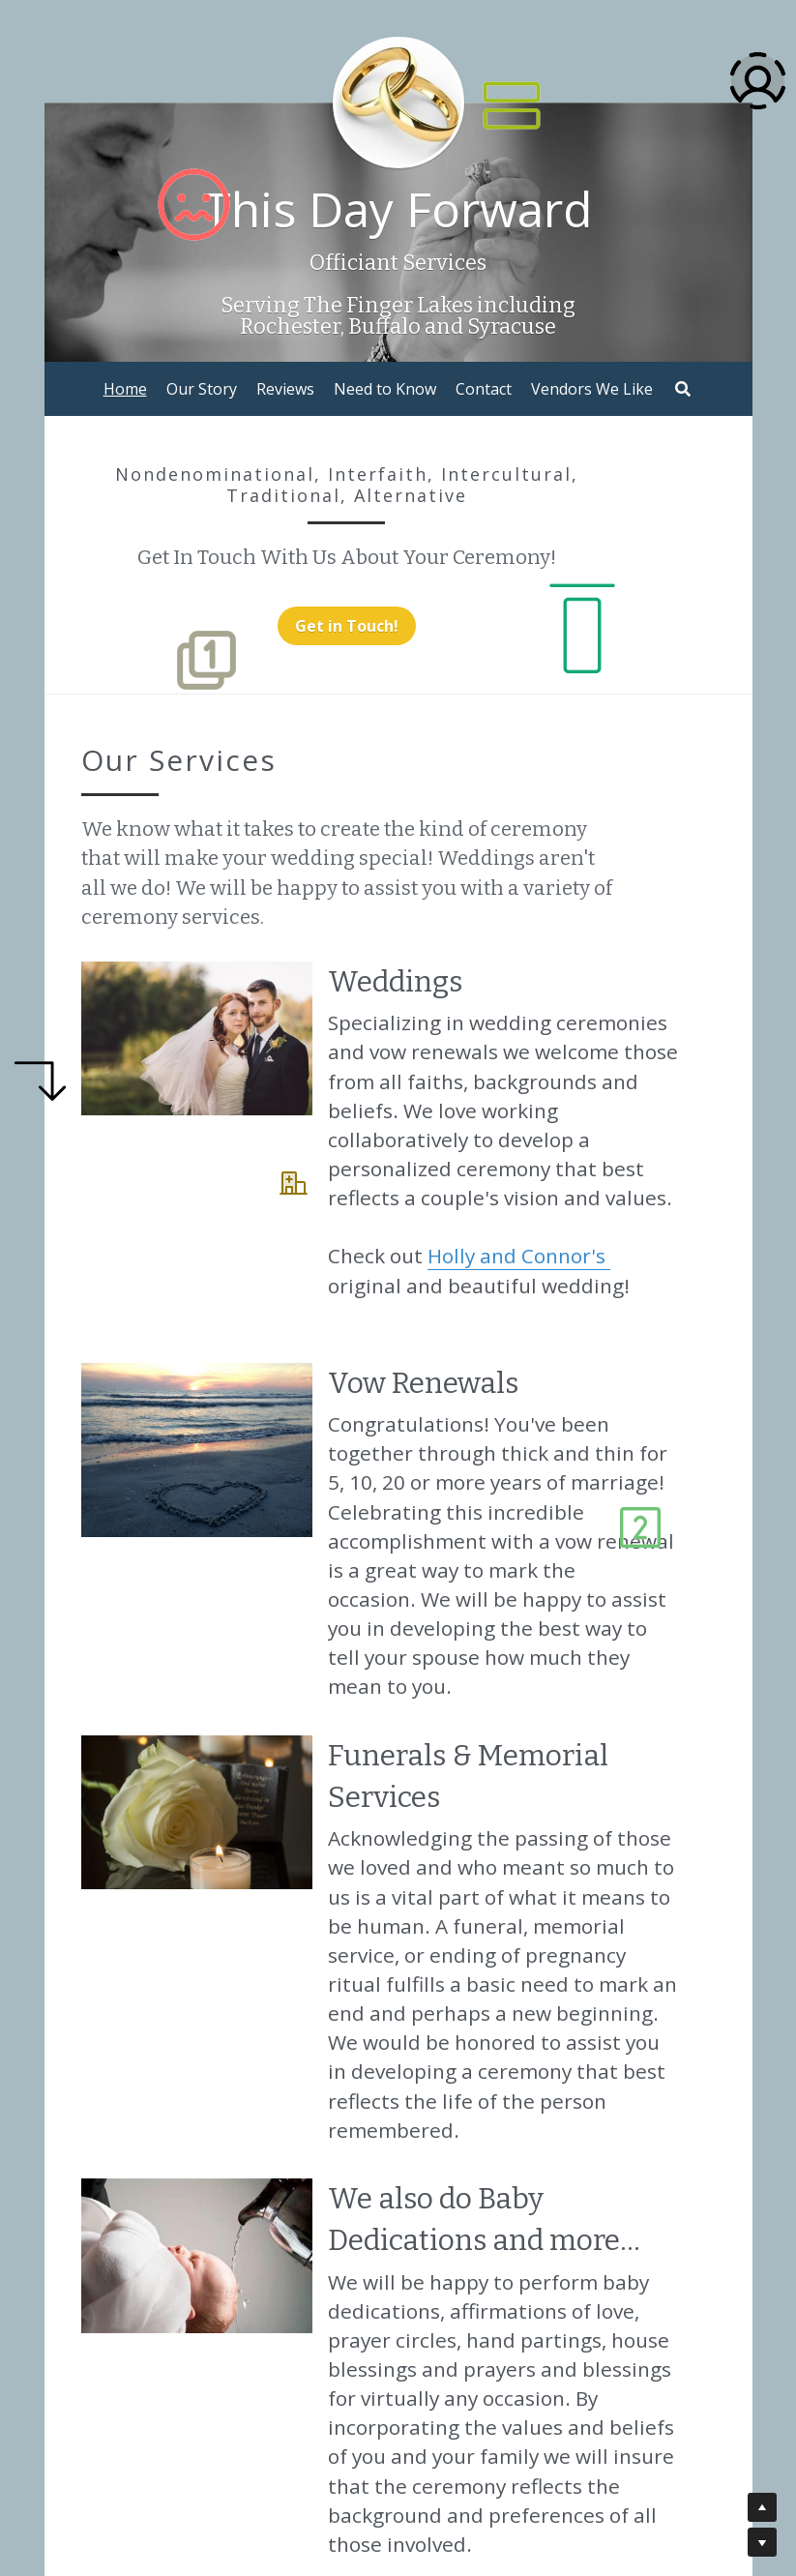  Describe the element at coordinates (640, 1527) in the screenshot. I see `select option number two` at that location.